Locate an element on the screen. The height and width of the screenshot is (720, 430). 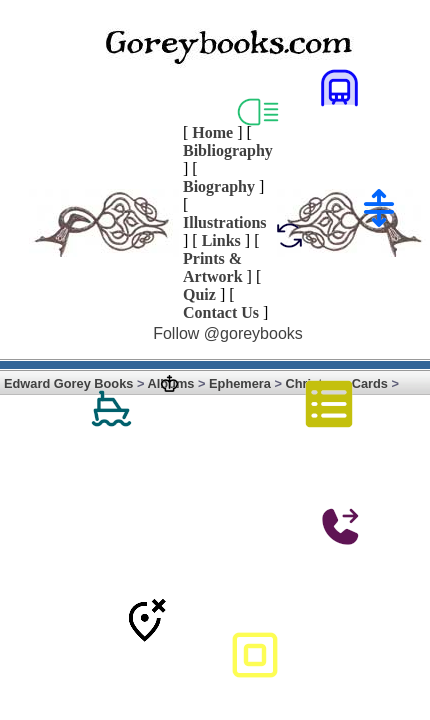
transfer an active call to another person is located at coordinates (341, 526).